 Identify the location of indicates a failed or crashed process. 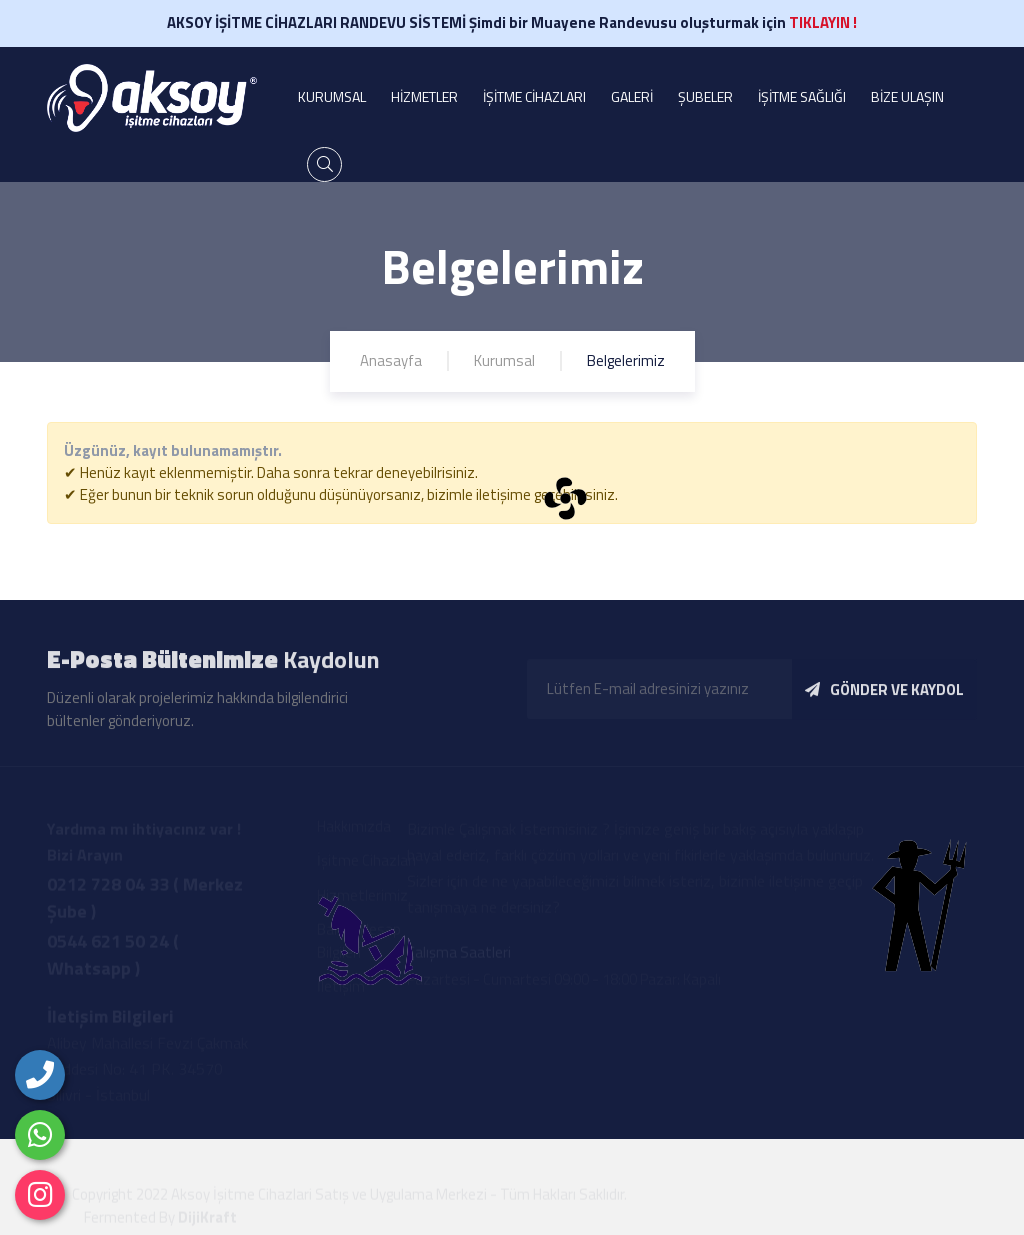
(370, 933).